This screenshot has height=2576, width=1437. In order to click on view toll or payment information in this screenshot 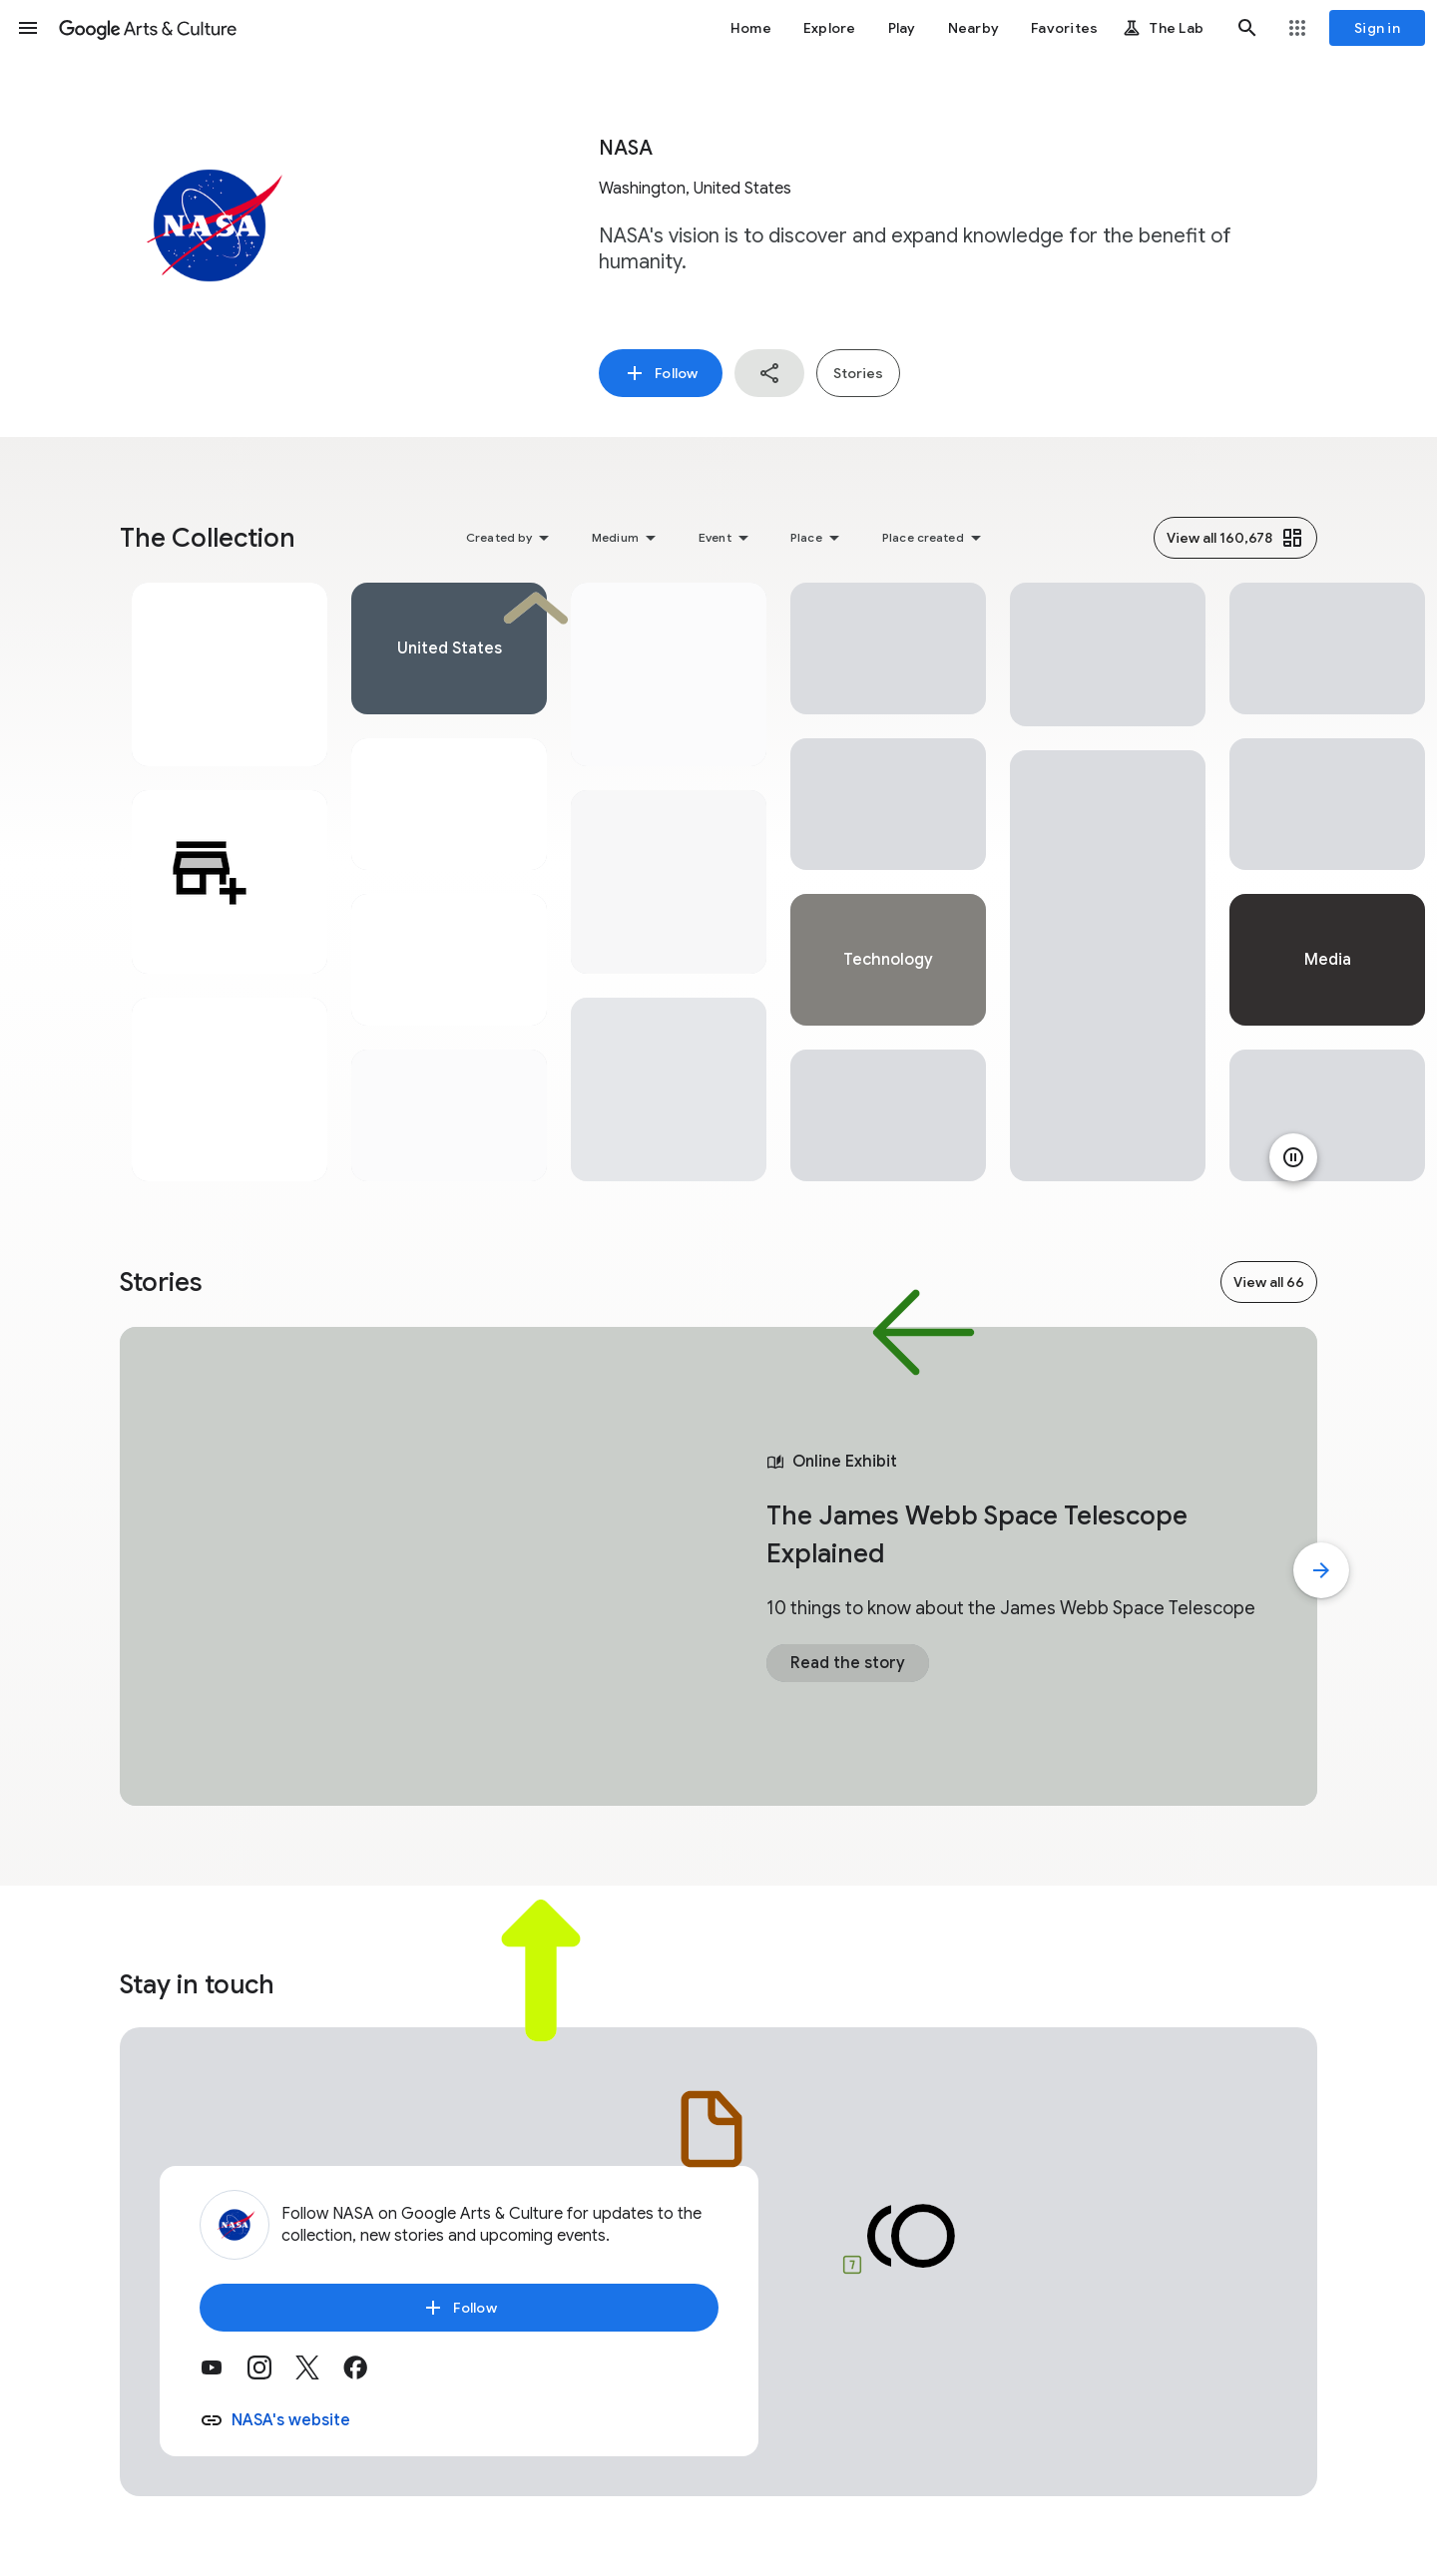, I will do `click(911, 2236)`.